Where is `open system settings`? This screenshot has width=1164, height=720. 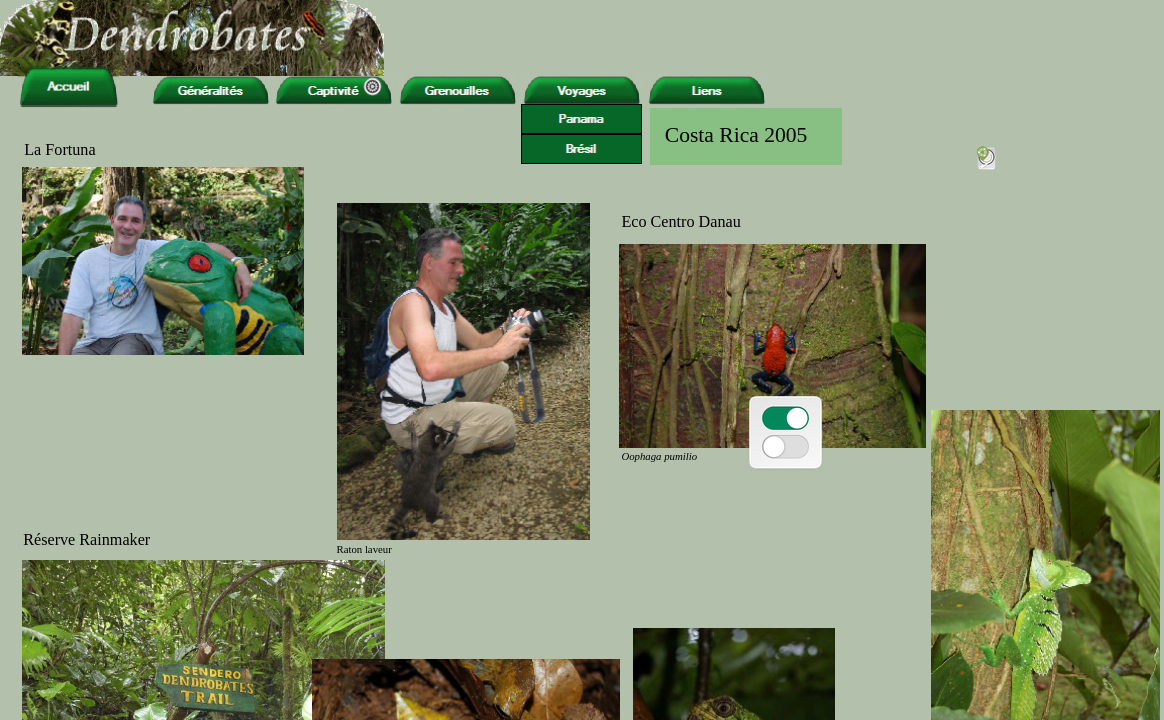 open system settings is located at coordinates (372, 86).